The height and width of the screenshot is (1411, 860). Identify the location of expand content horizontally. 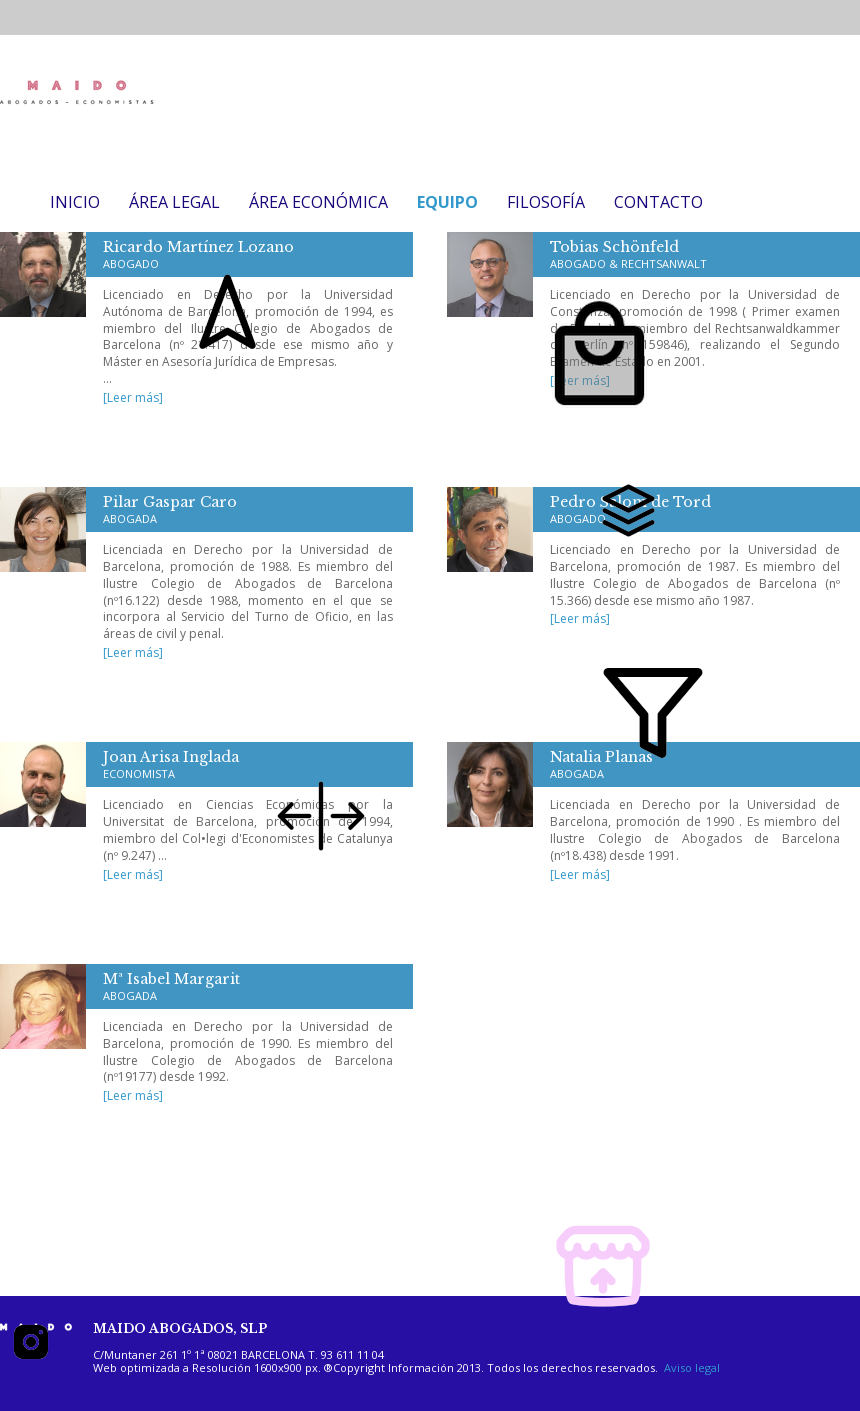
(321, 816).